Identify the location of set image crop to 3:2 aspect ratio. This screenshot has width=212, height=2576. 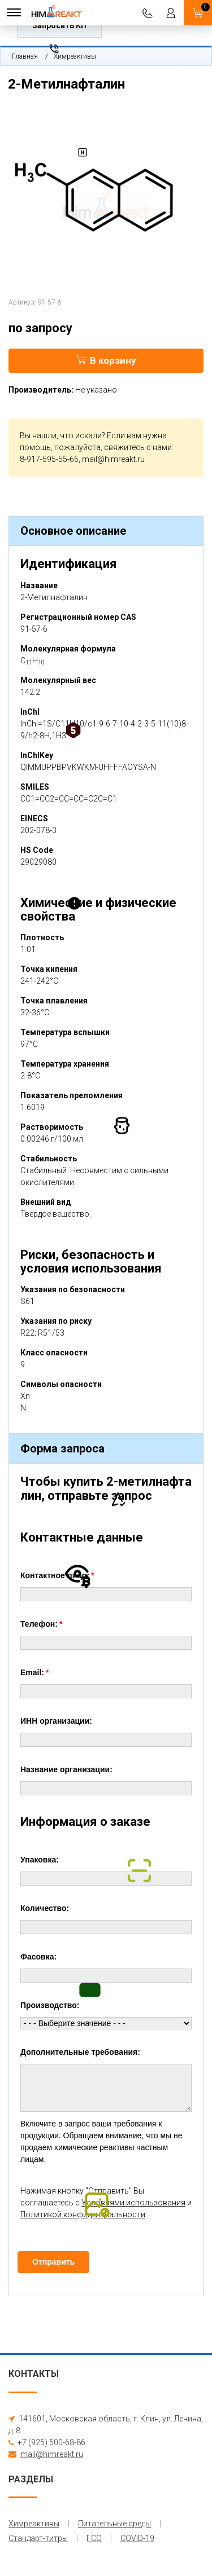
(90, 1990).